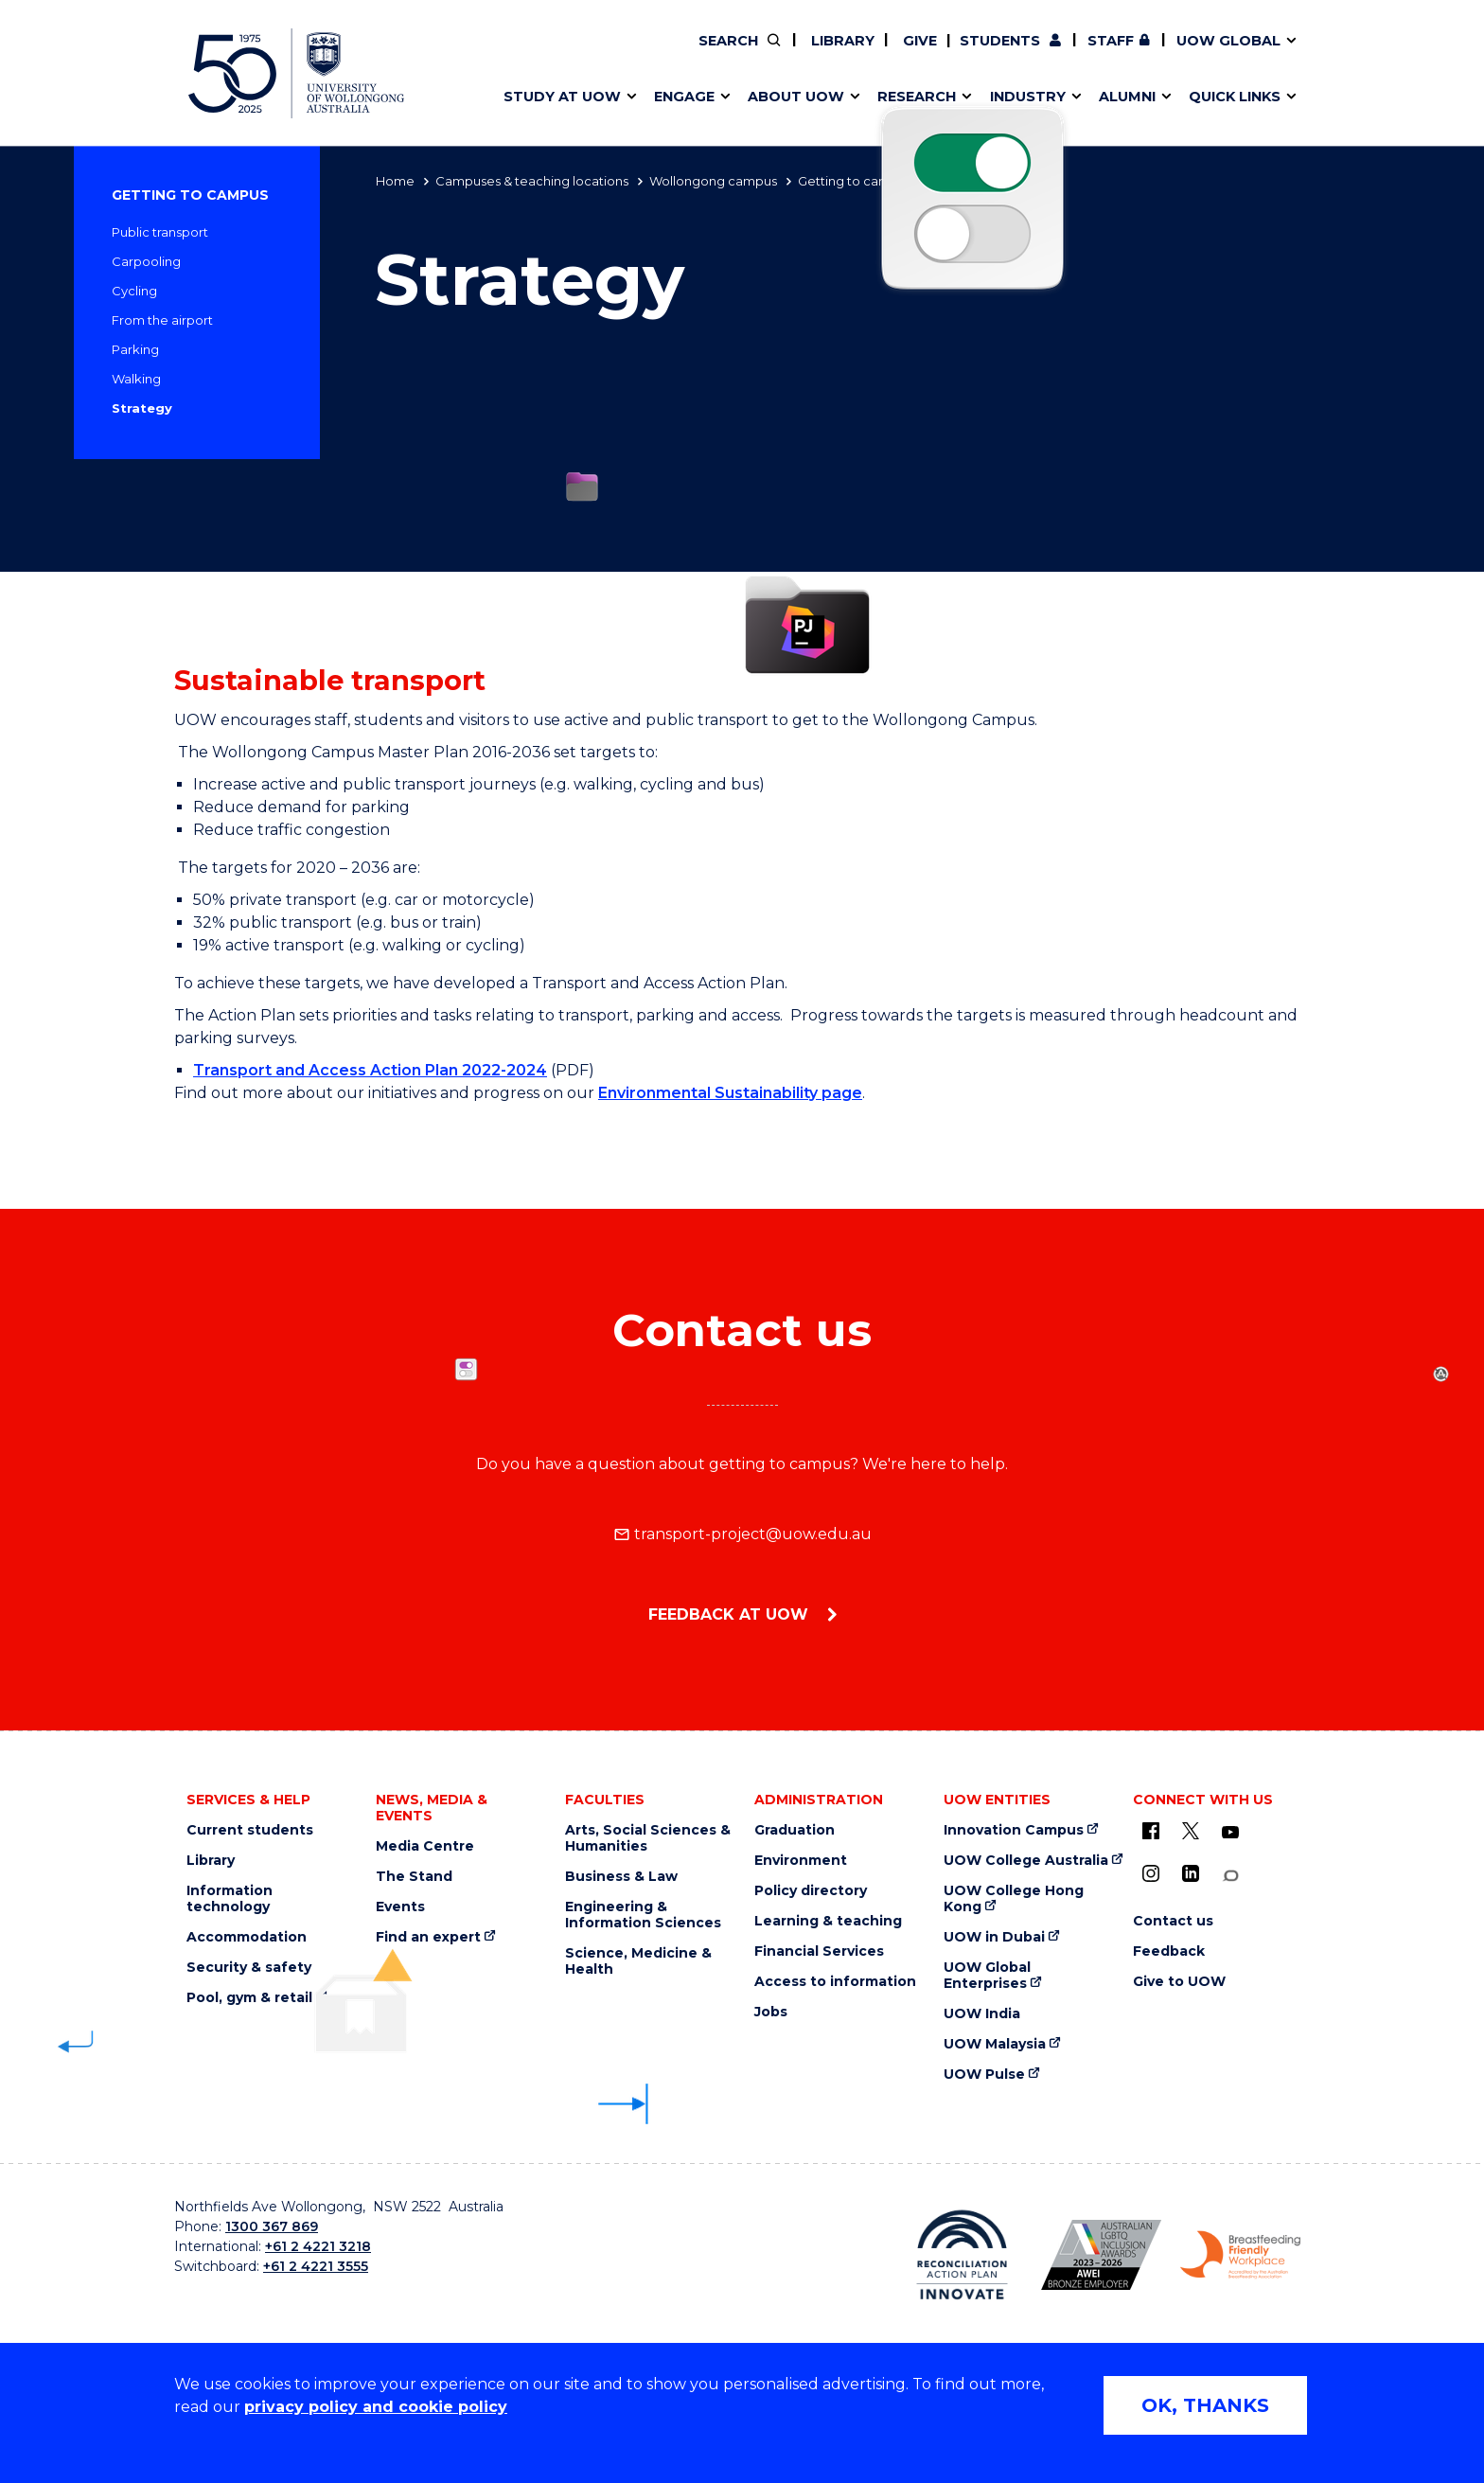  Describe the element at coordinates (466, 1369) in the screenshot. I see `open desktop preferences or settings` at that location.